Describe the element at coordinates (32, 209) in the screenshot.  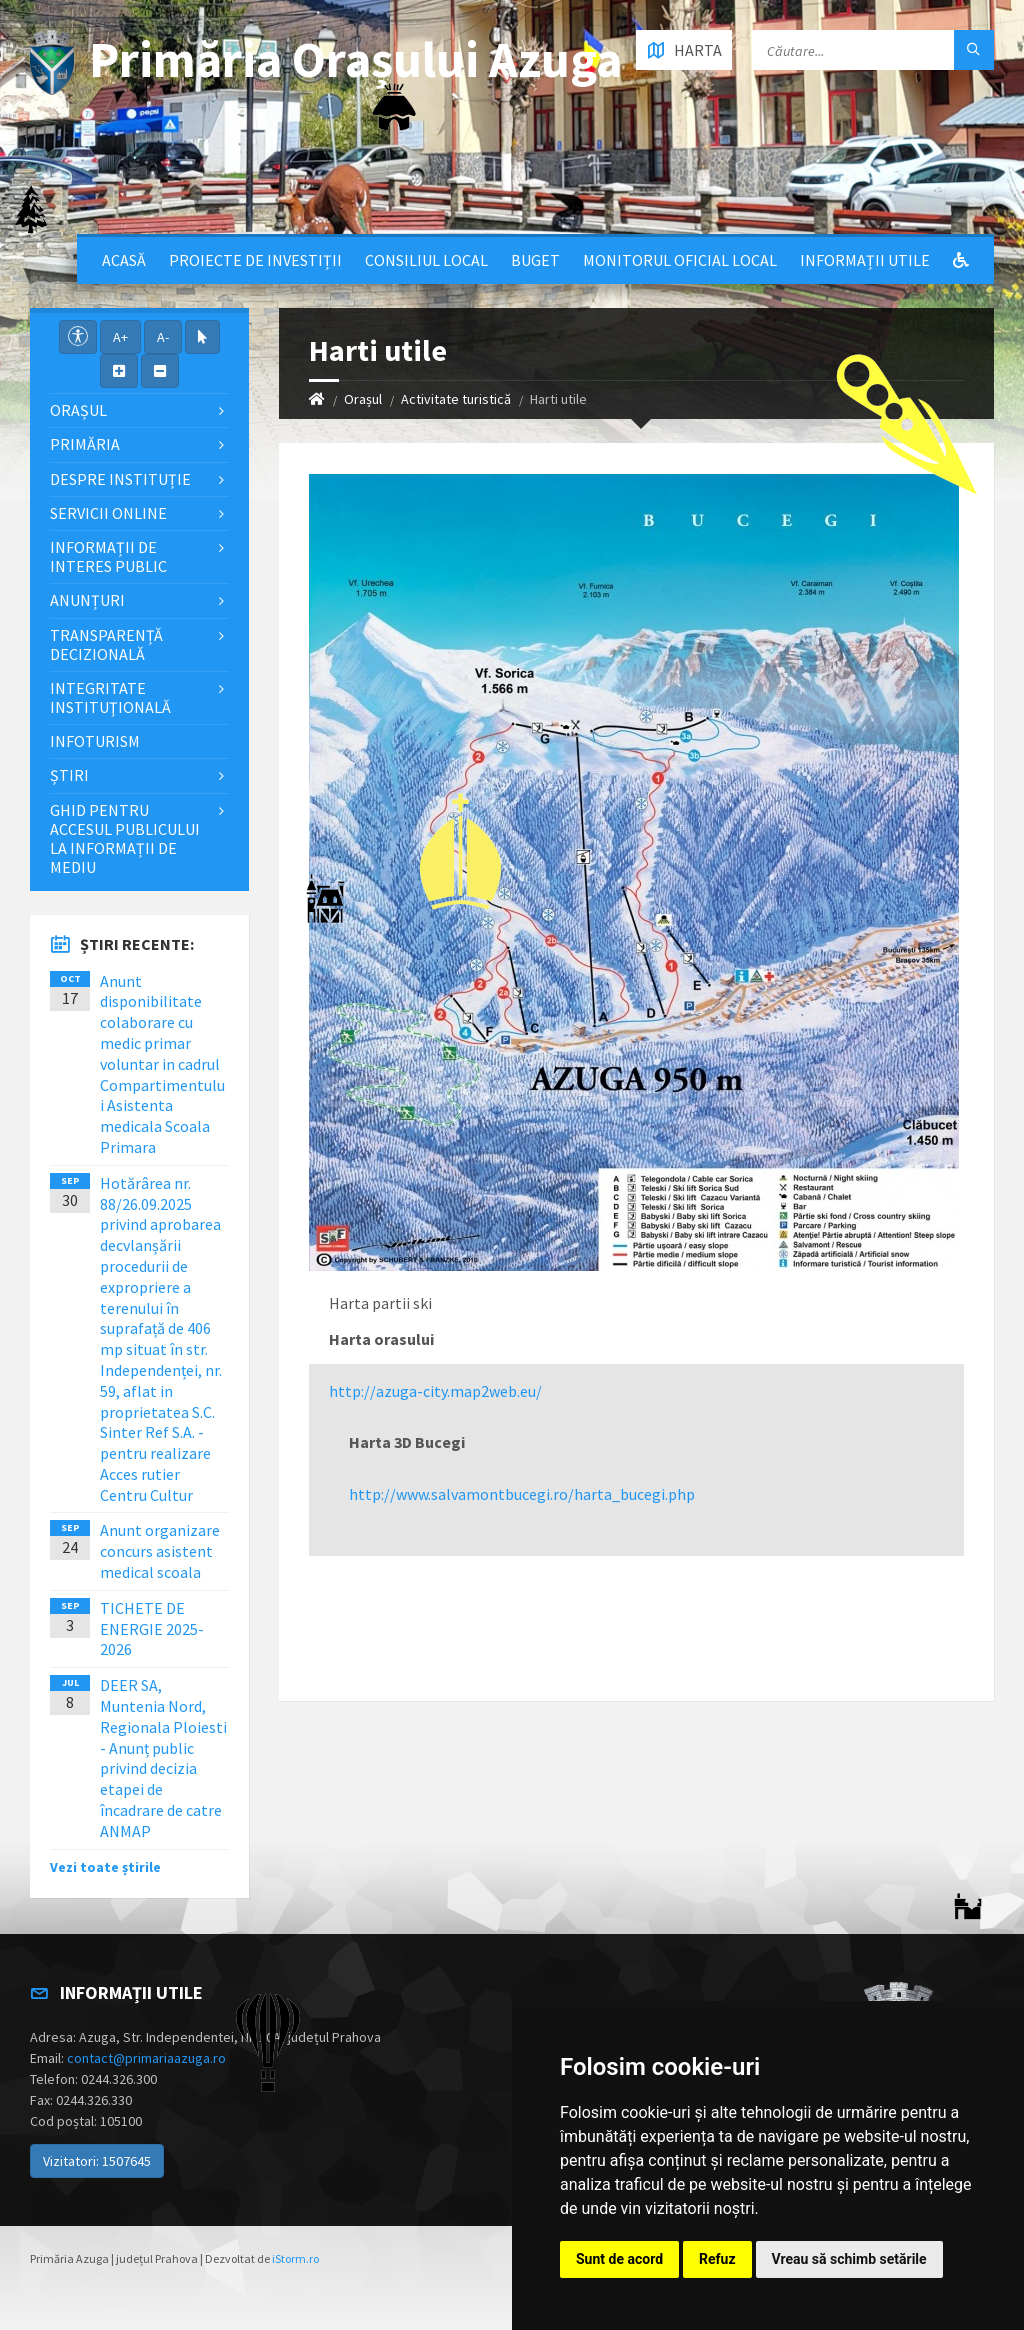
I see `indicates a forest or nature area on a map` at that location.